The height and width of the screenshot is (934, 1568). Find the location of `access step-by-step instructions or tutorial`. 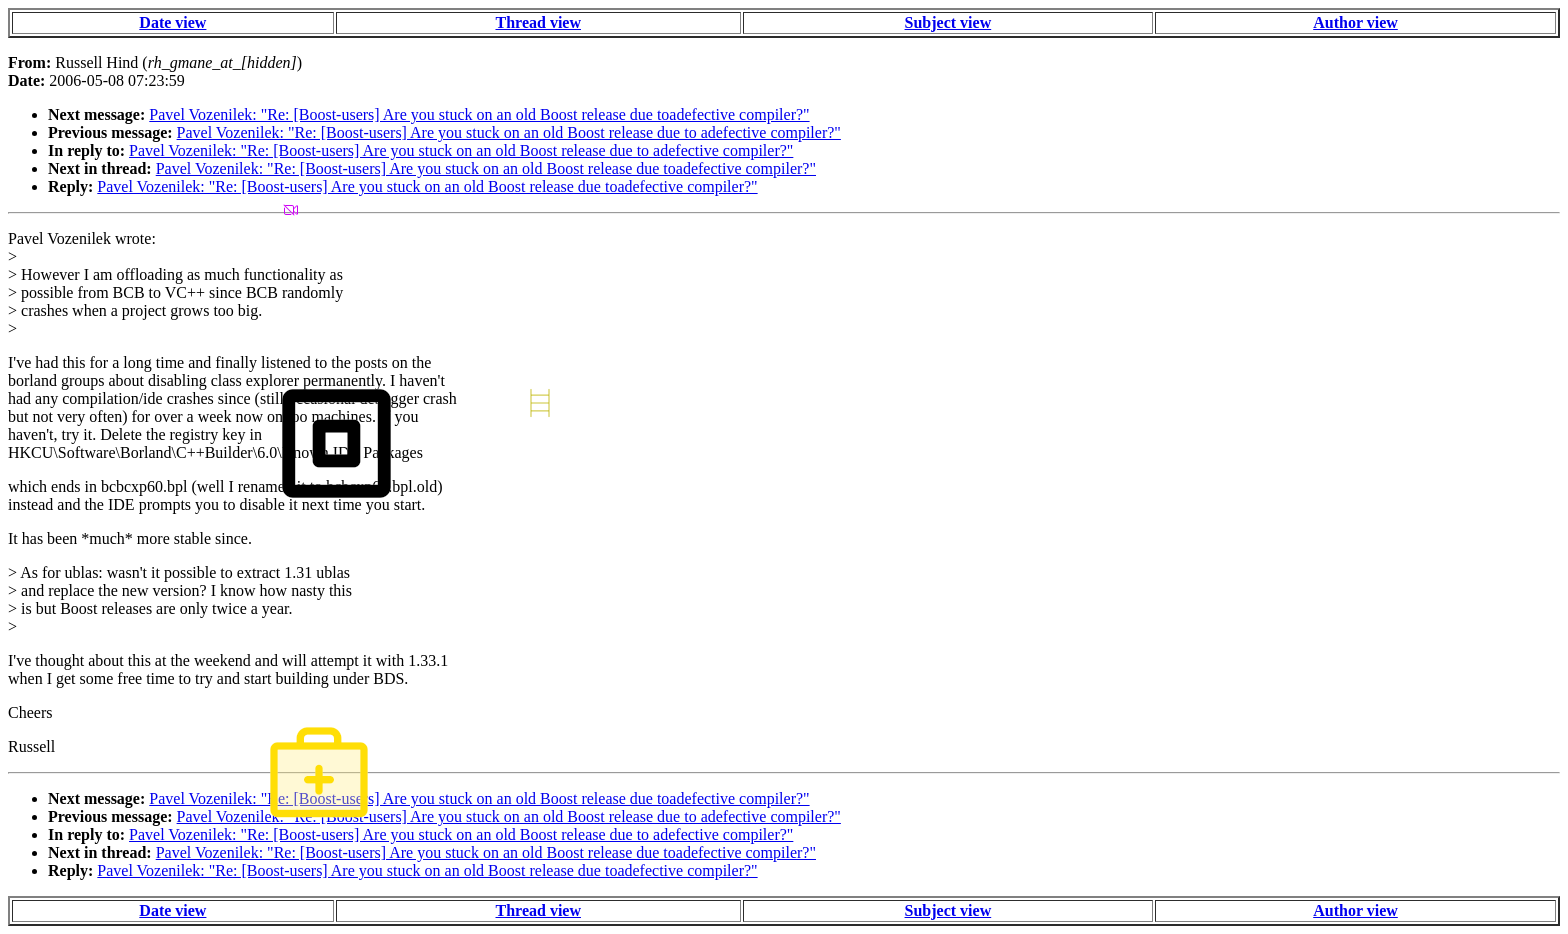

access step-by-step instructions or tutorial is located at coordinates (540, 403).